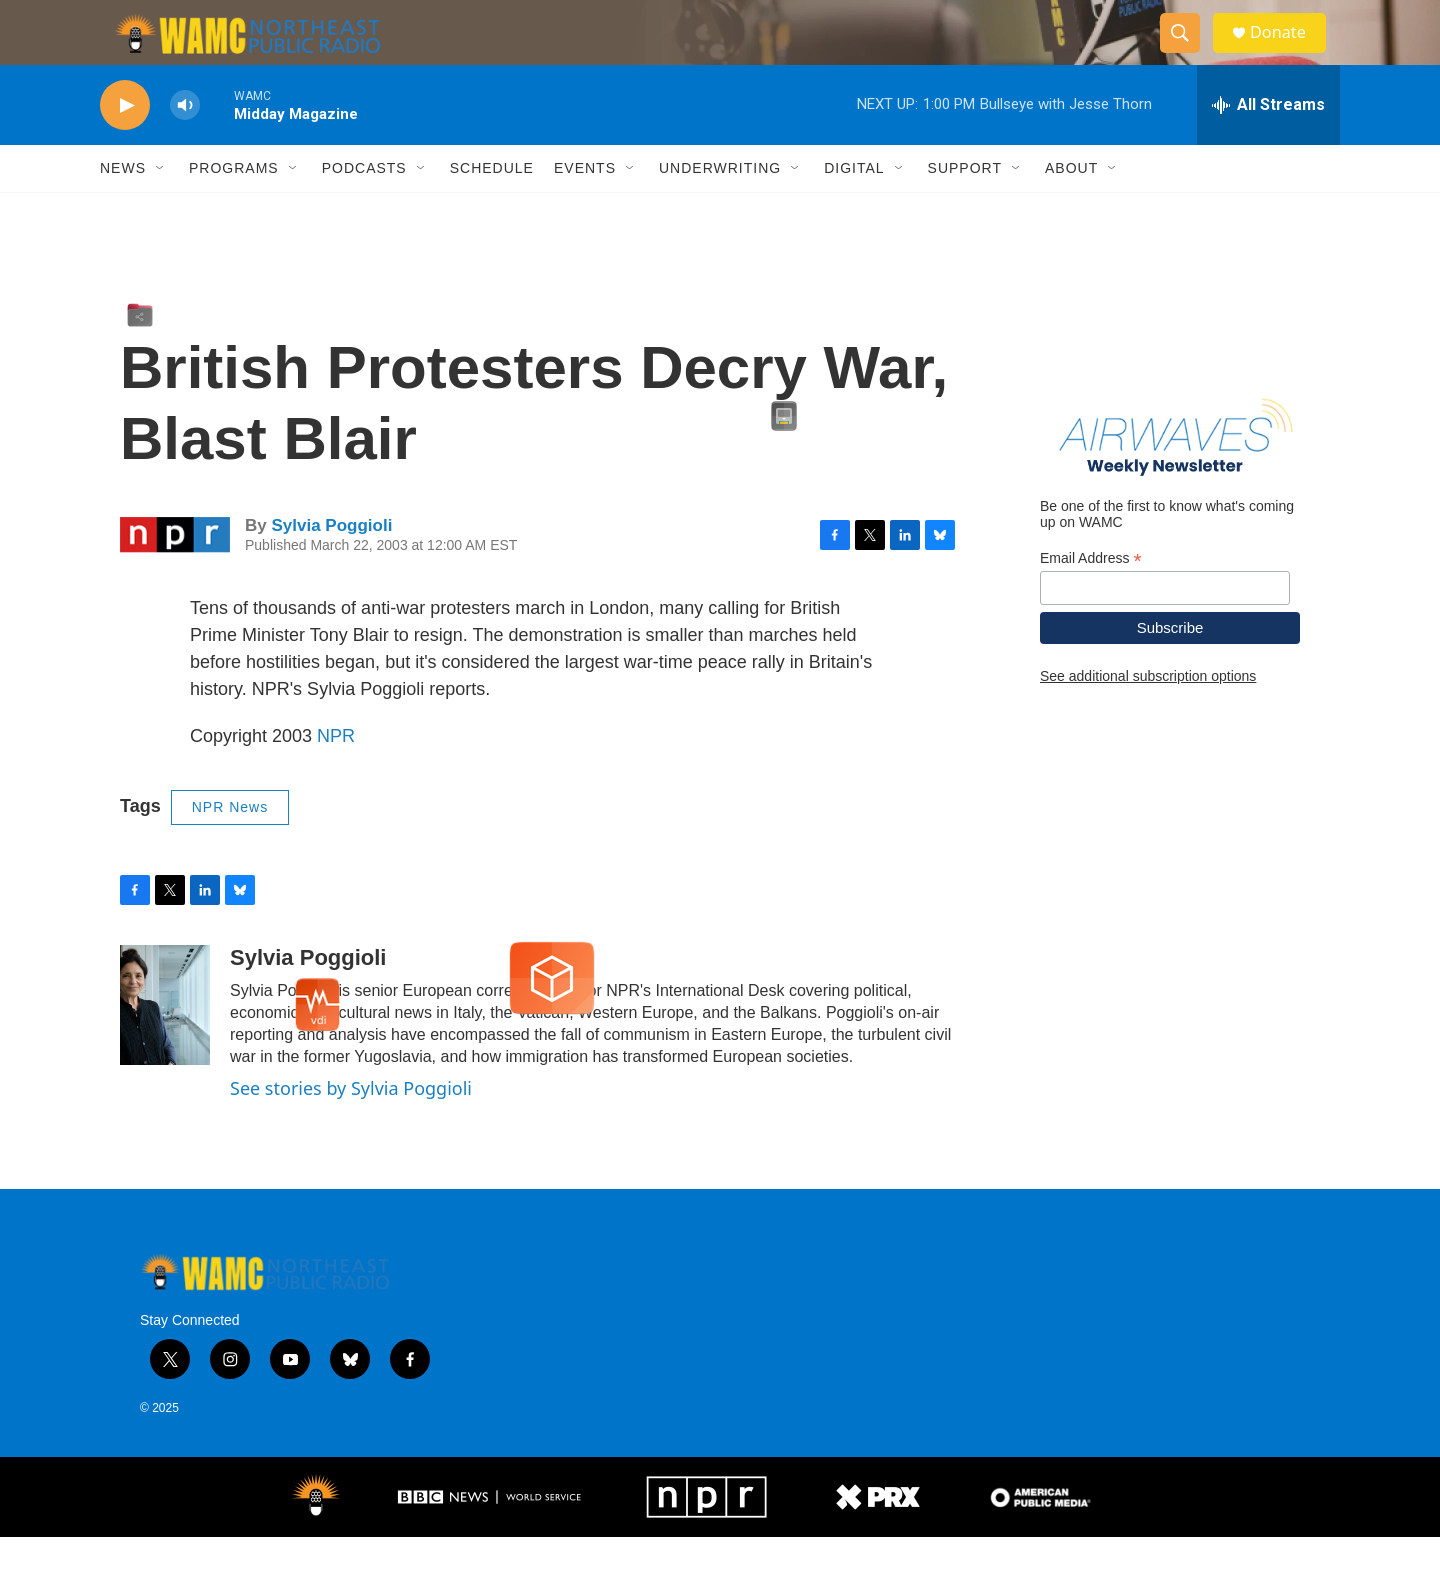 The width and height of the screenshot is (1440, 1577). Describe the element at coordinates (140, 315) in the screenshot. I see `access your public shared files folder` at that location.